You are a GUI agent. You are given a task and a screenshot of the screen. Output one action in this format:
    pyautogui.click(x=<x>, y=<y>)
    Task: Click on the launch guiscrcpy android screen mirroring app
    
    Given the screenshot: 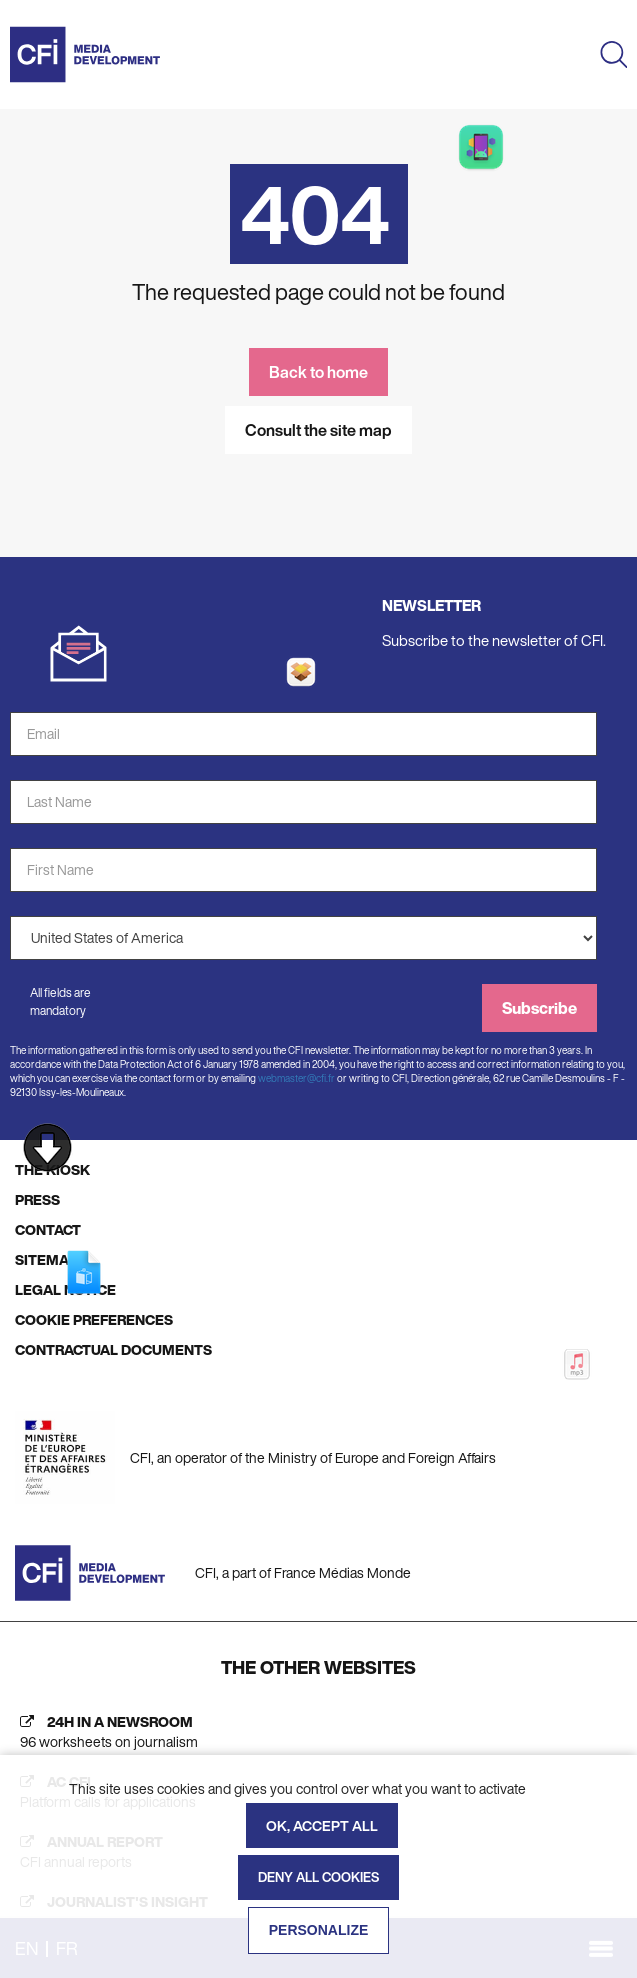 What is the action you would take?
    pyautogui.click(x=481, y=147)
    